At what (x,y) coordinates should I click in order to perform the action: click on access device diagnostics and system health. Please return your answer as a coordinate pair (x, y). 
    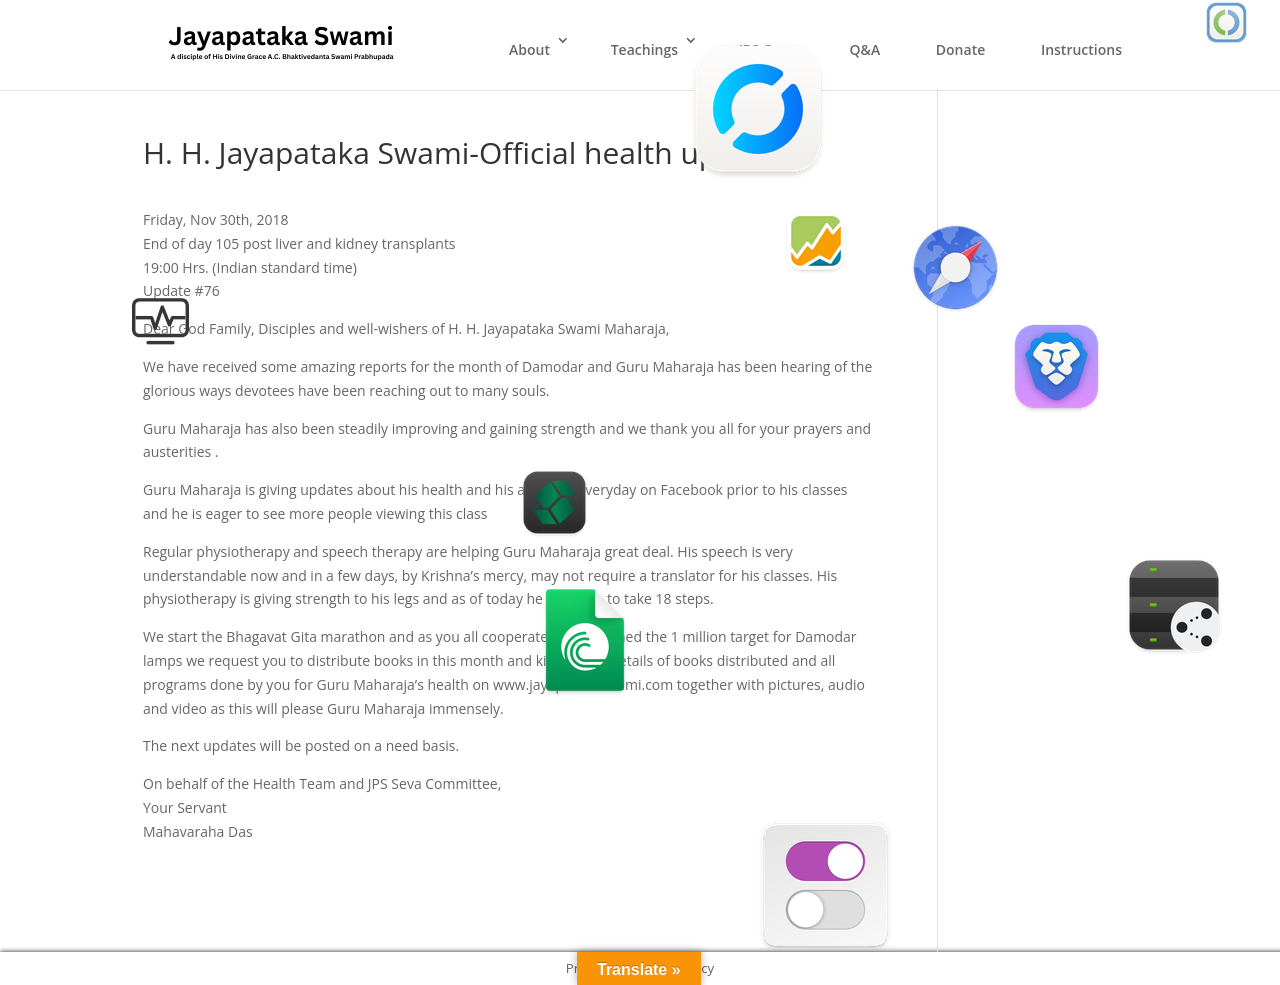
    Looking at the image, I should click on (160, 319).